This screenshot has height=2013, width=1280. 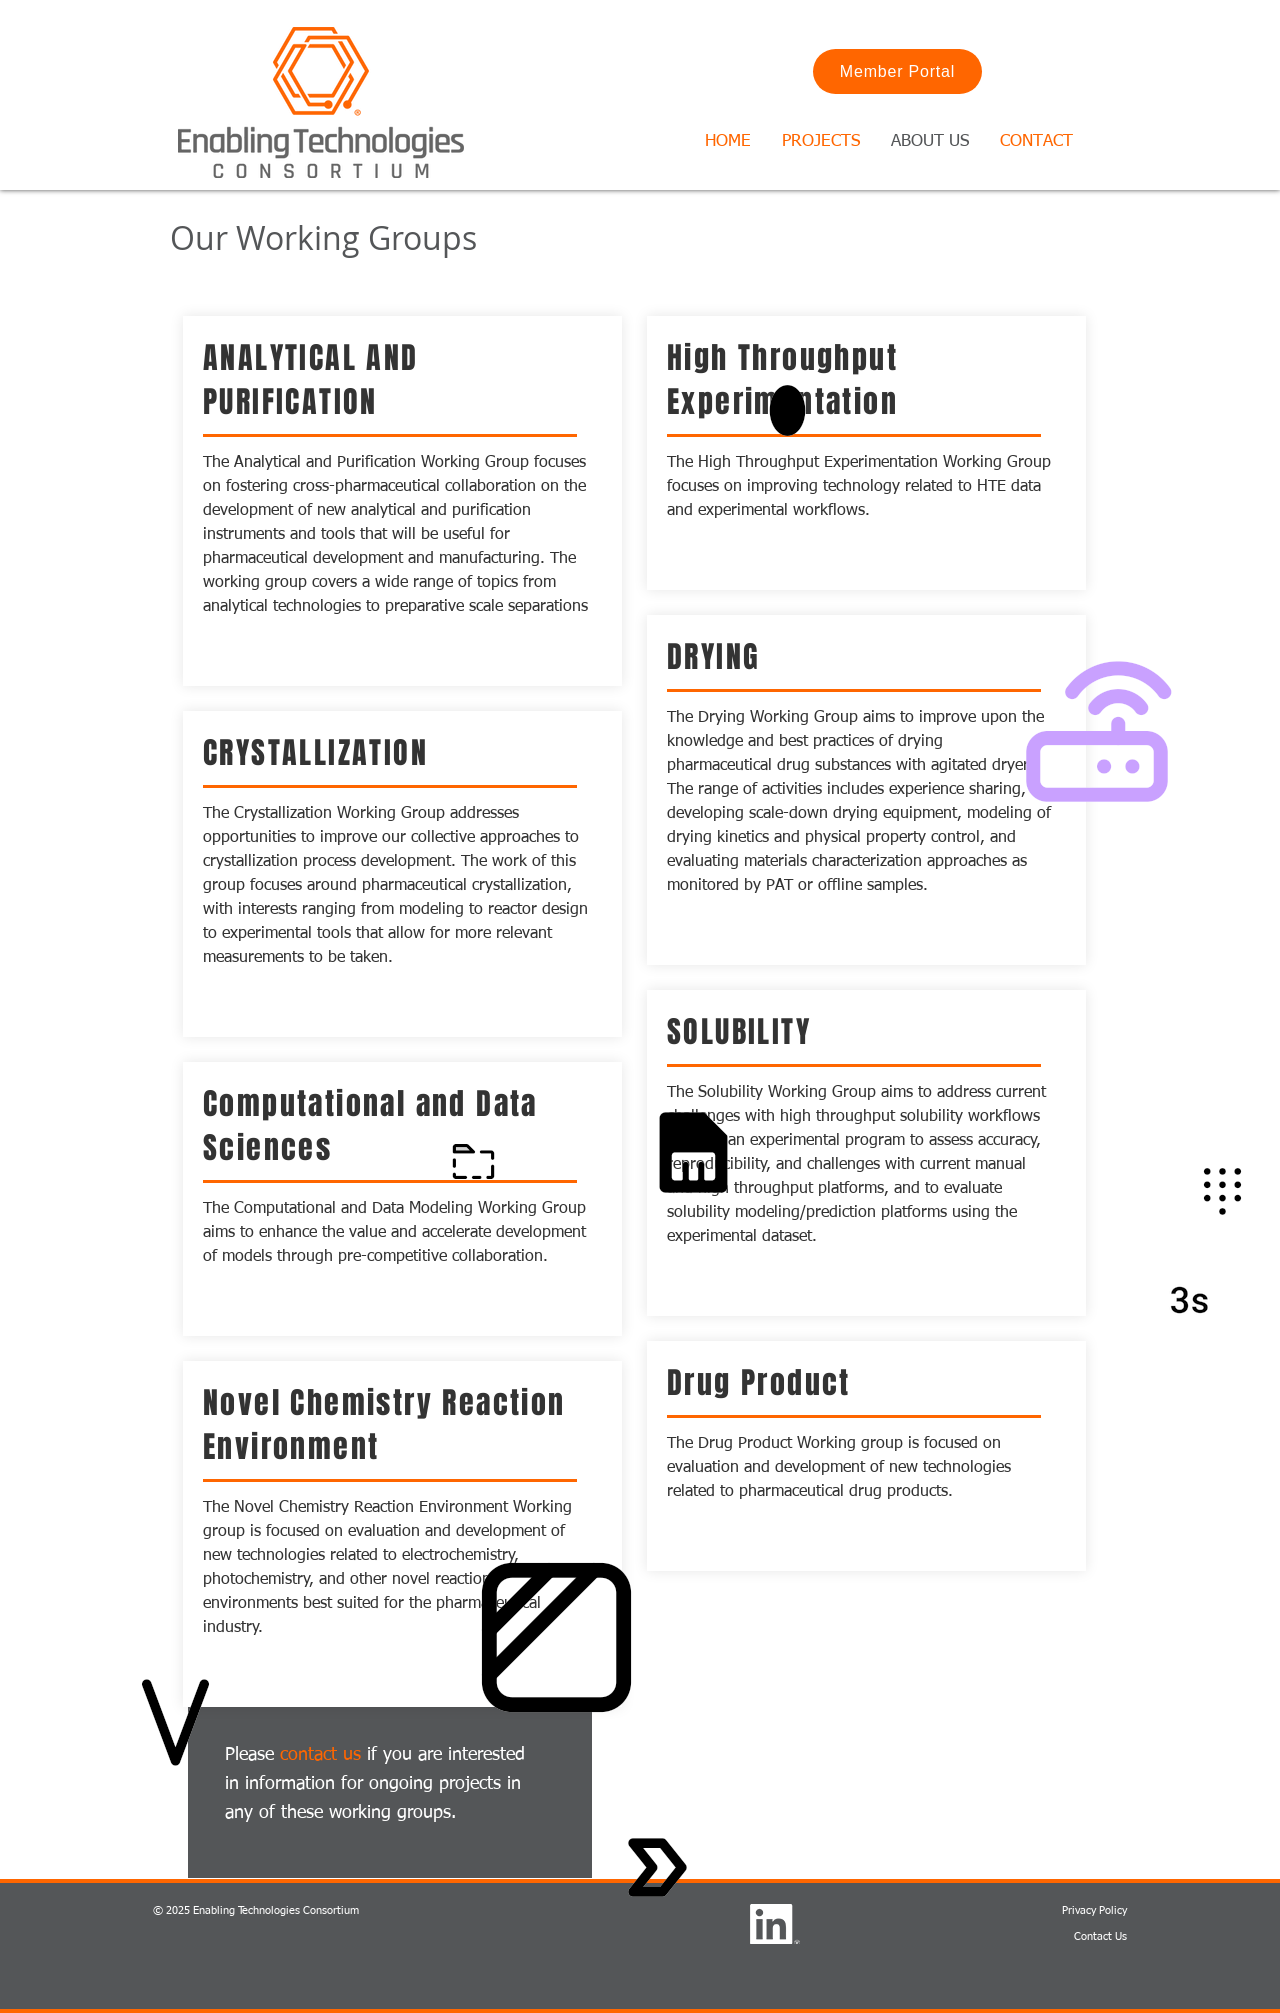 What do you see at coordinates (657, 1867) in the screenshot?
I see `navigate to the next item or step` at bounding box center [657, 1867].